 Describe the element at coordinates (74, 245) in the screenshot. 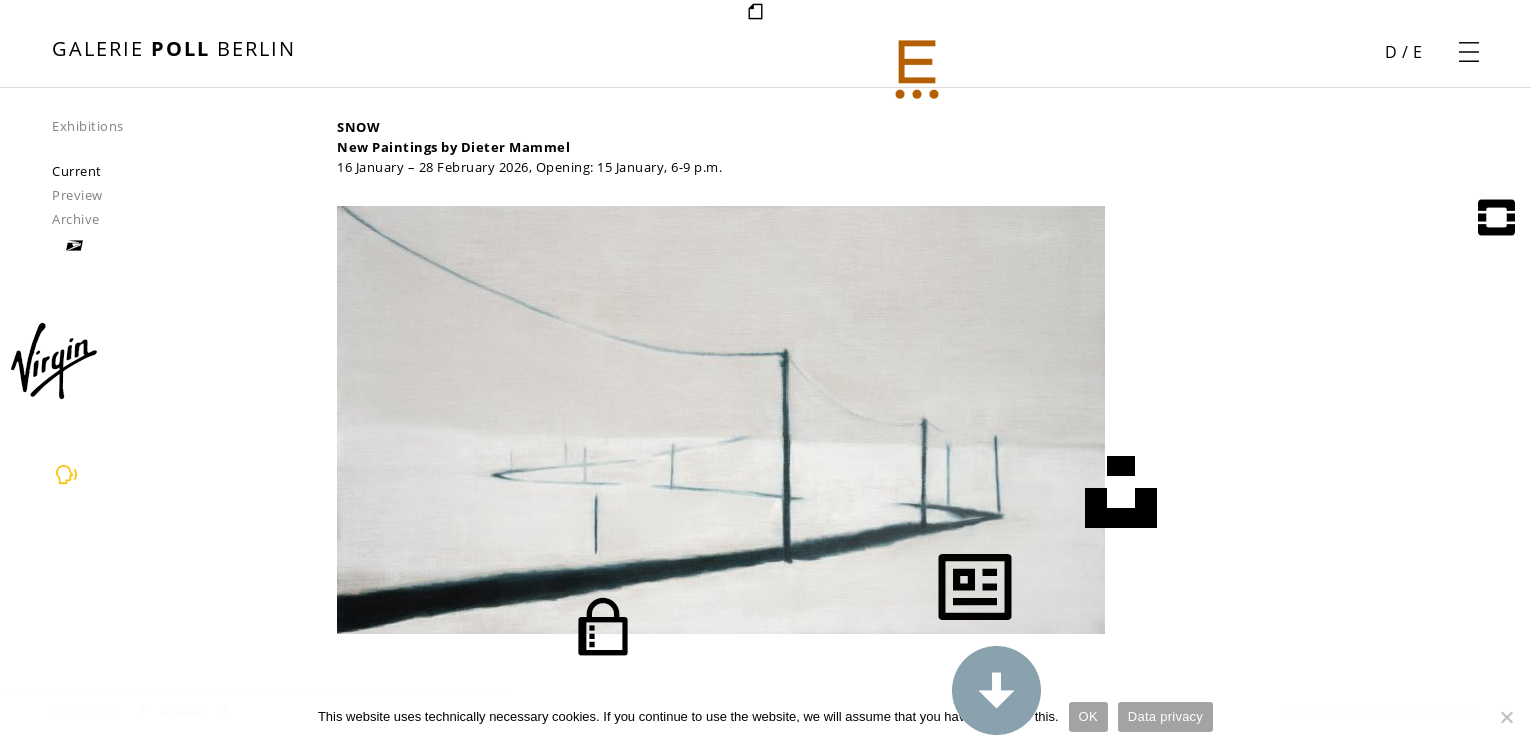

I see `united states postal service logo` at that location.